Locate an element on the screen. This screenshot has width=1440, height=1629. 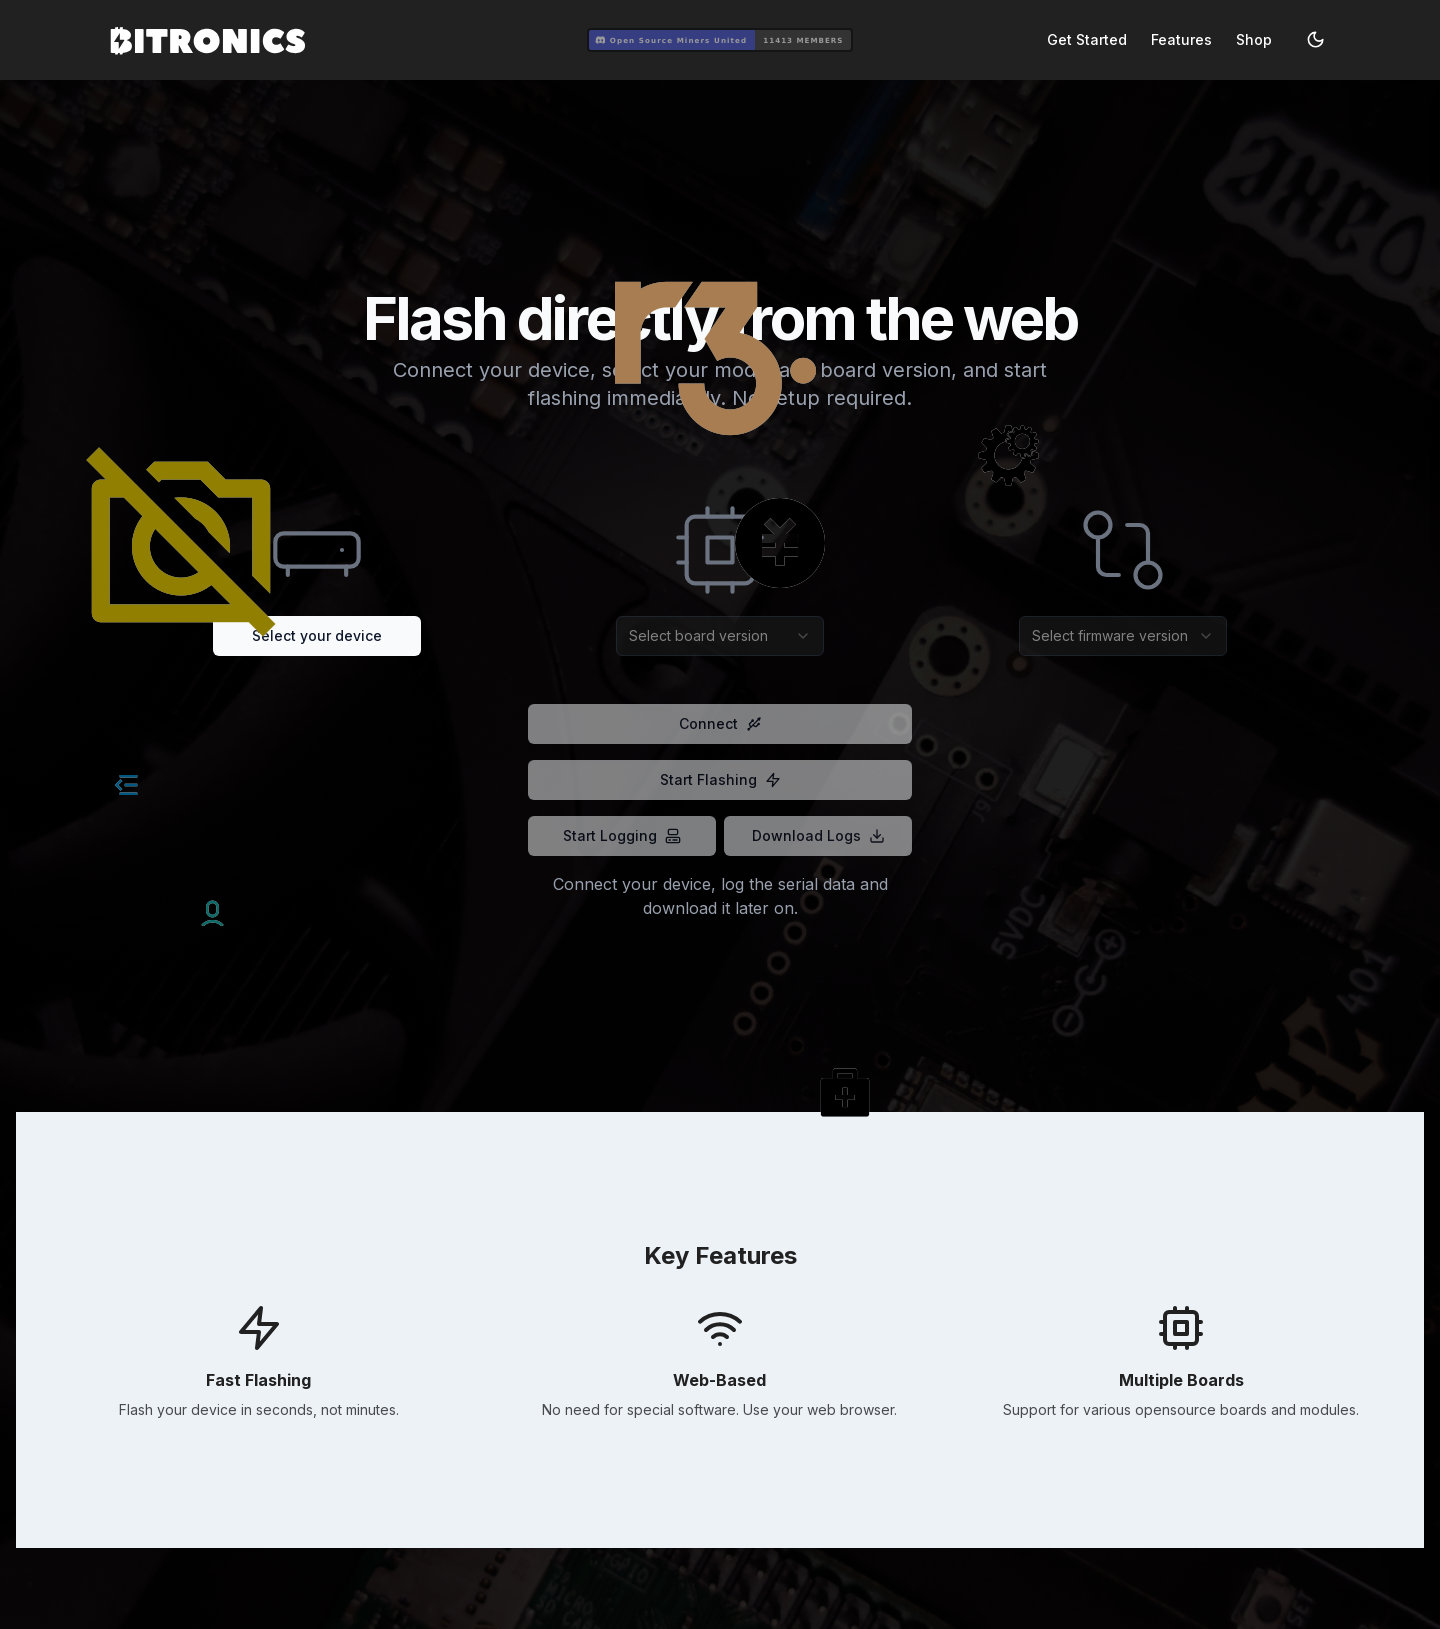
access health or medical resources is located at coordinates (845, 1095).